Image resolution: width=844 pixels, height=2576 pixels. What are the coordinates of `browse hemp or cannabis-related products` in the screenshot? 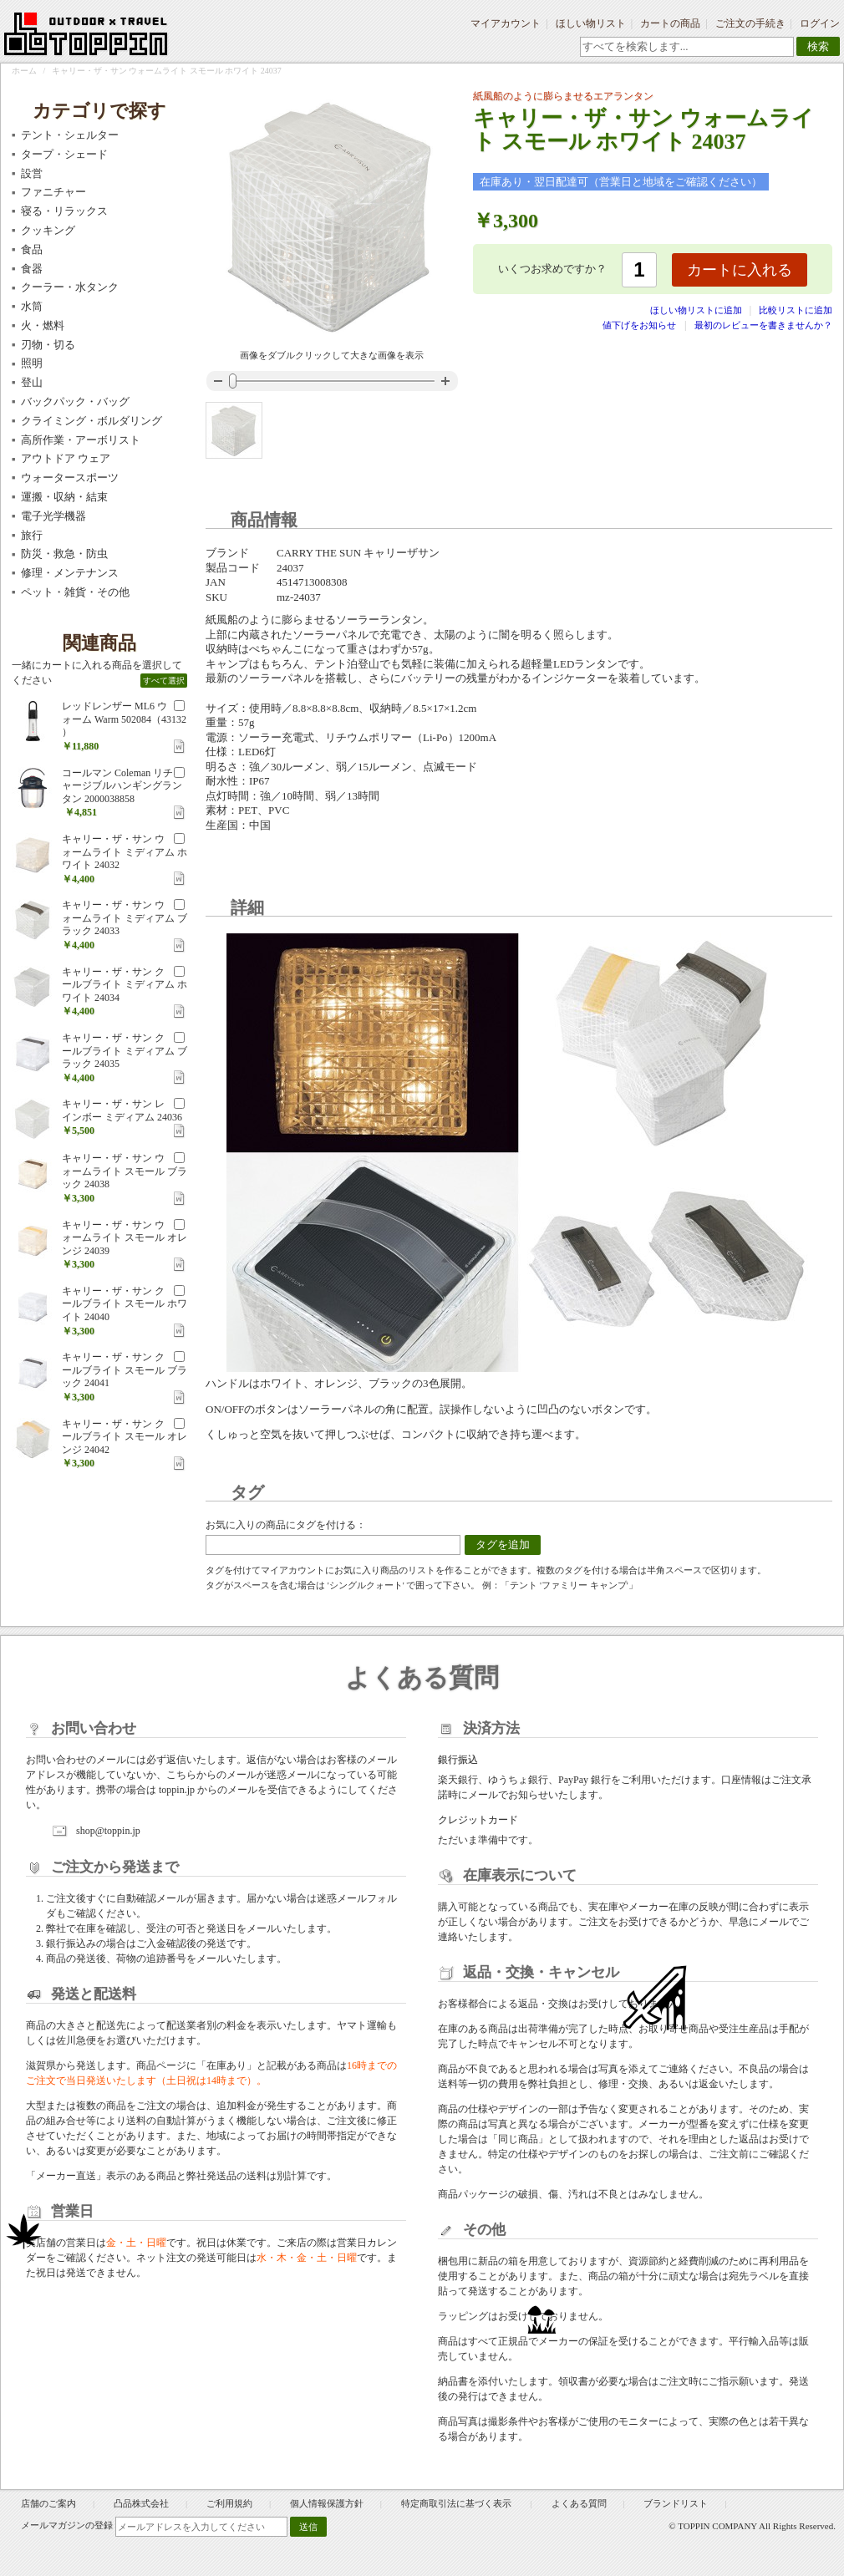 It's located at (23, 2231).